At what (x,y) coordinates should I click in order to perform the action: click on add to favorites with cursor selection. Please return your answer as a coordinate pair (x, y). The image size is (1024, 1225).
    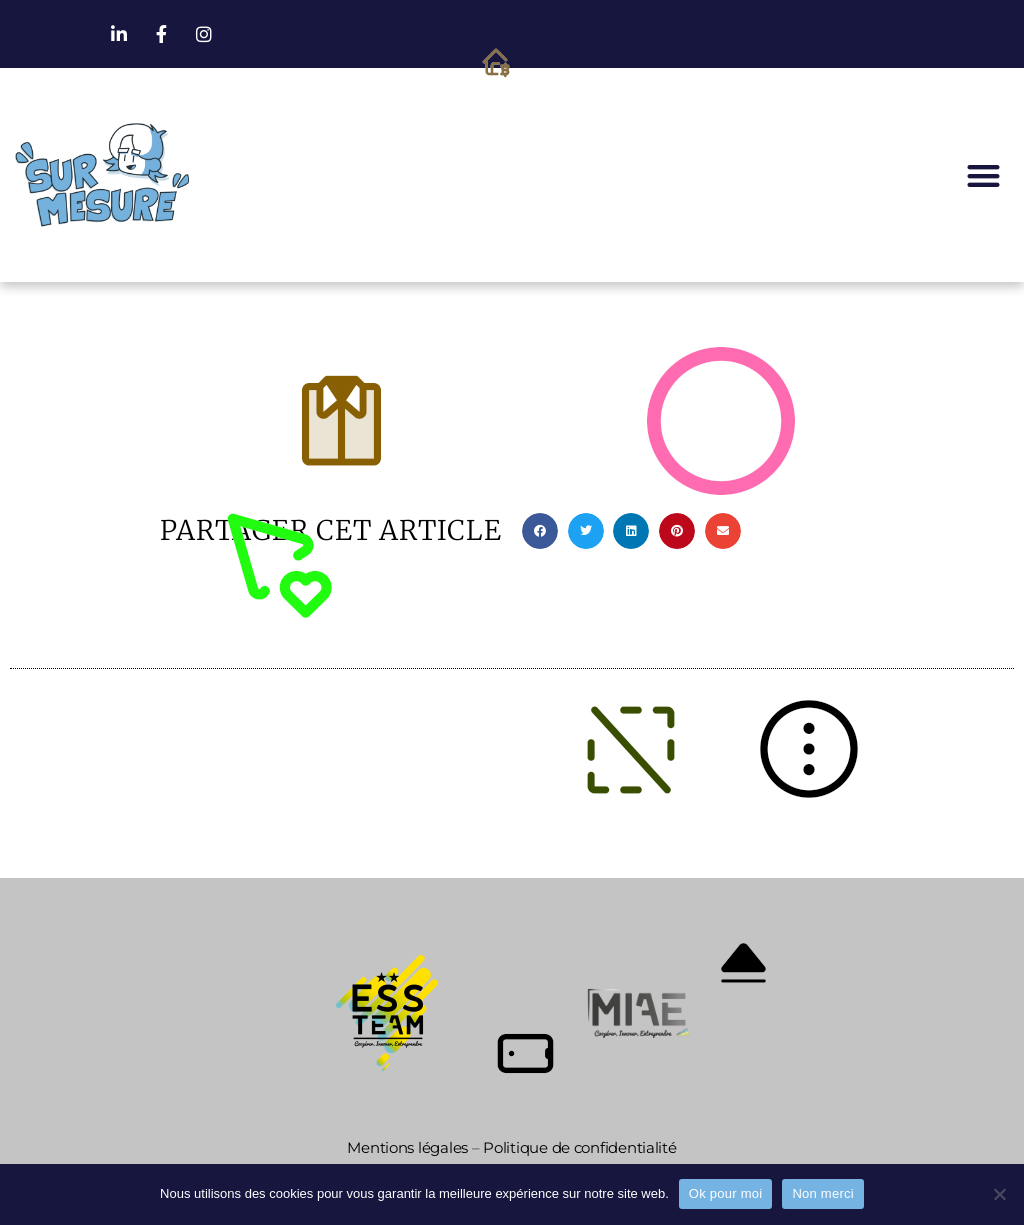
    Looking at the image, I should click on (274, 560).